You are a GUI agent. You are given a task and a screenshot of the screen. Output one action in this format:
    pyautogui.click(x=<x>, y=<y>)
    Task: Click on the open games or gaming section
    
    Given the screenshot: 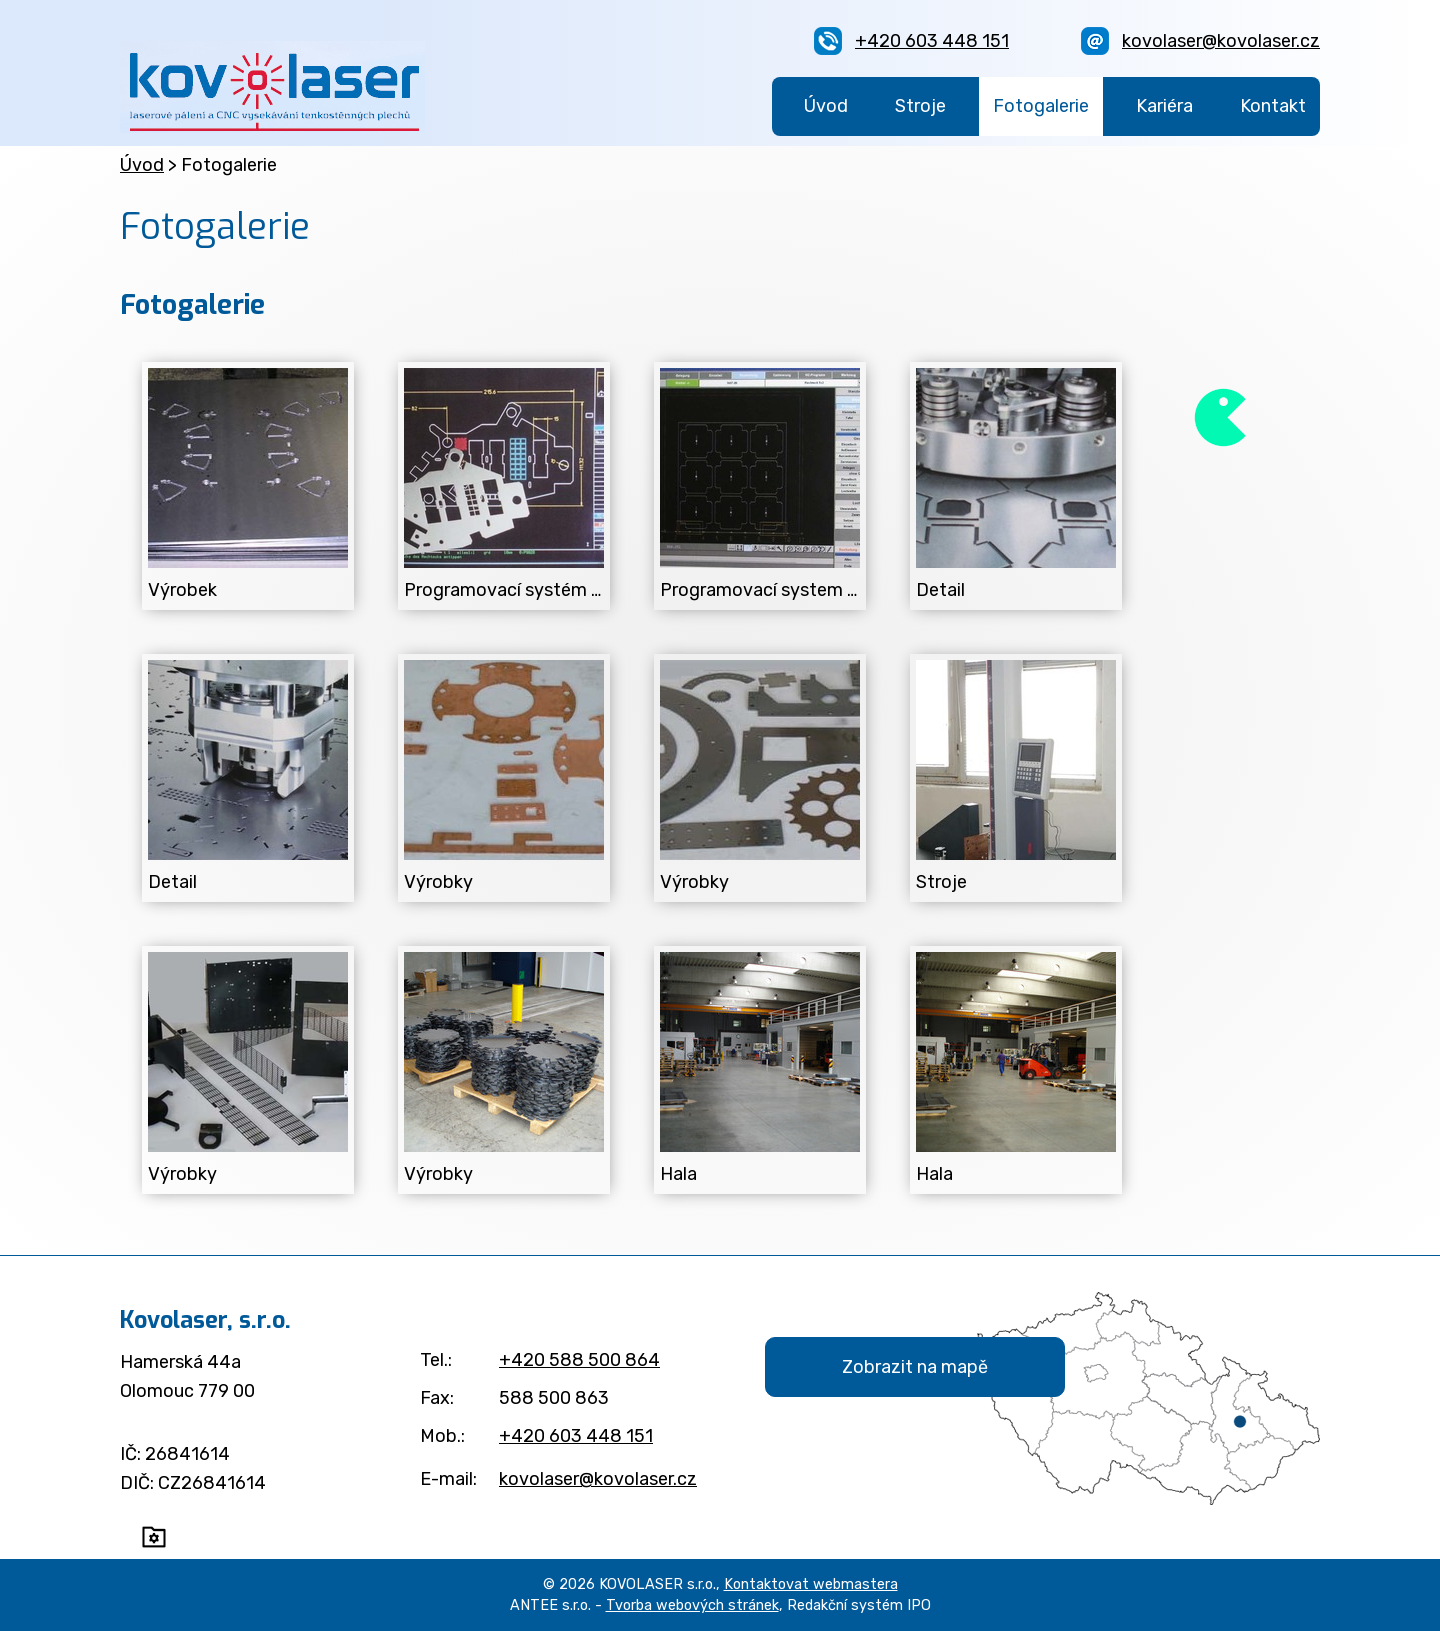 What is the action you would take?
    pyautogui.click(x=1223, y=417)
    